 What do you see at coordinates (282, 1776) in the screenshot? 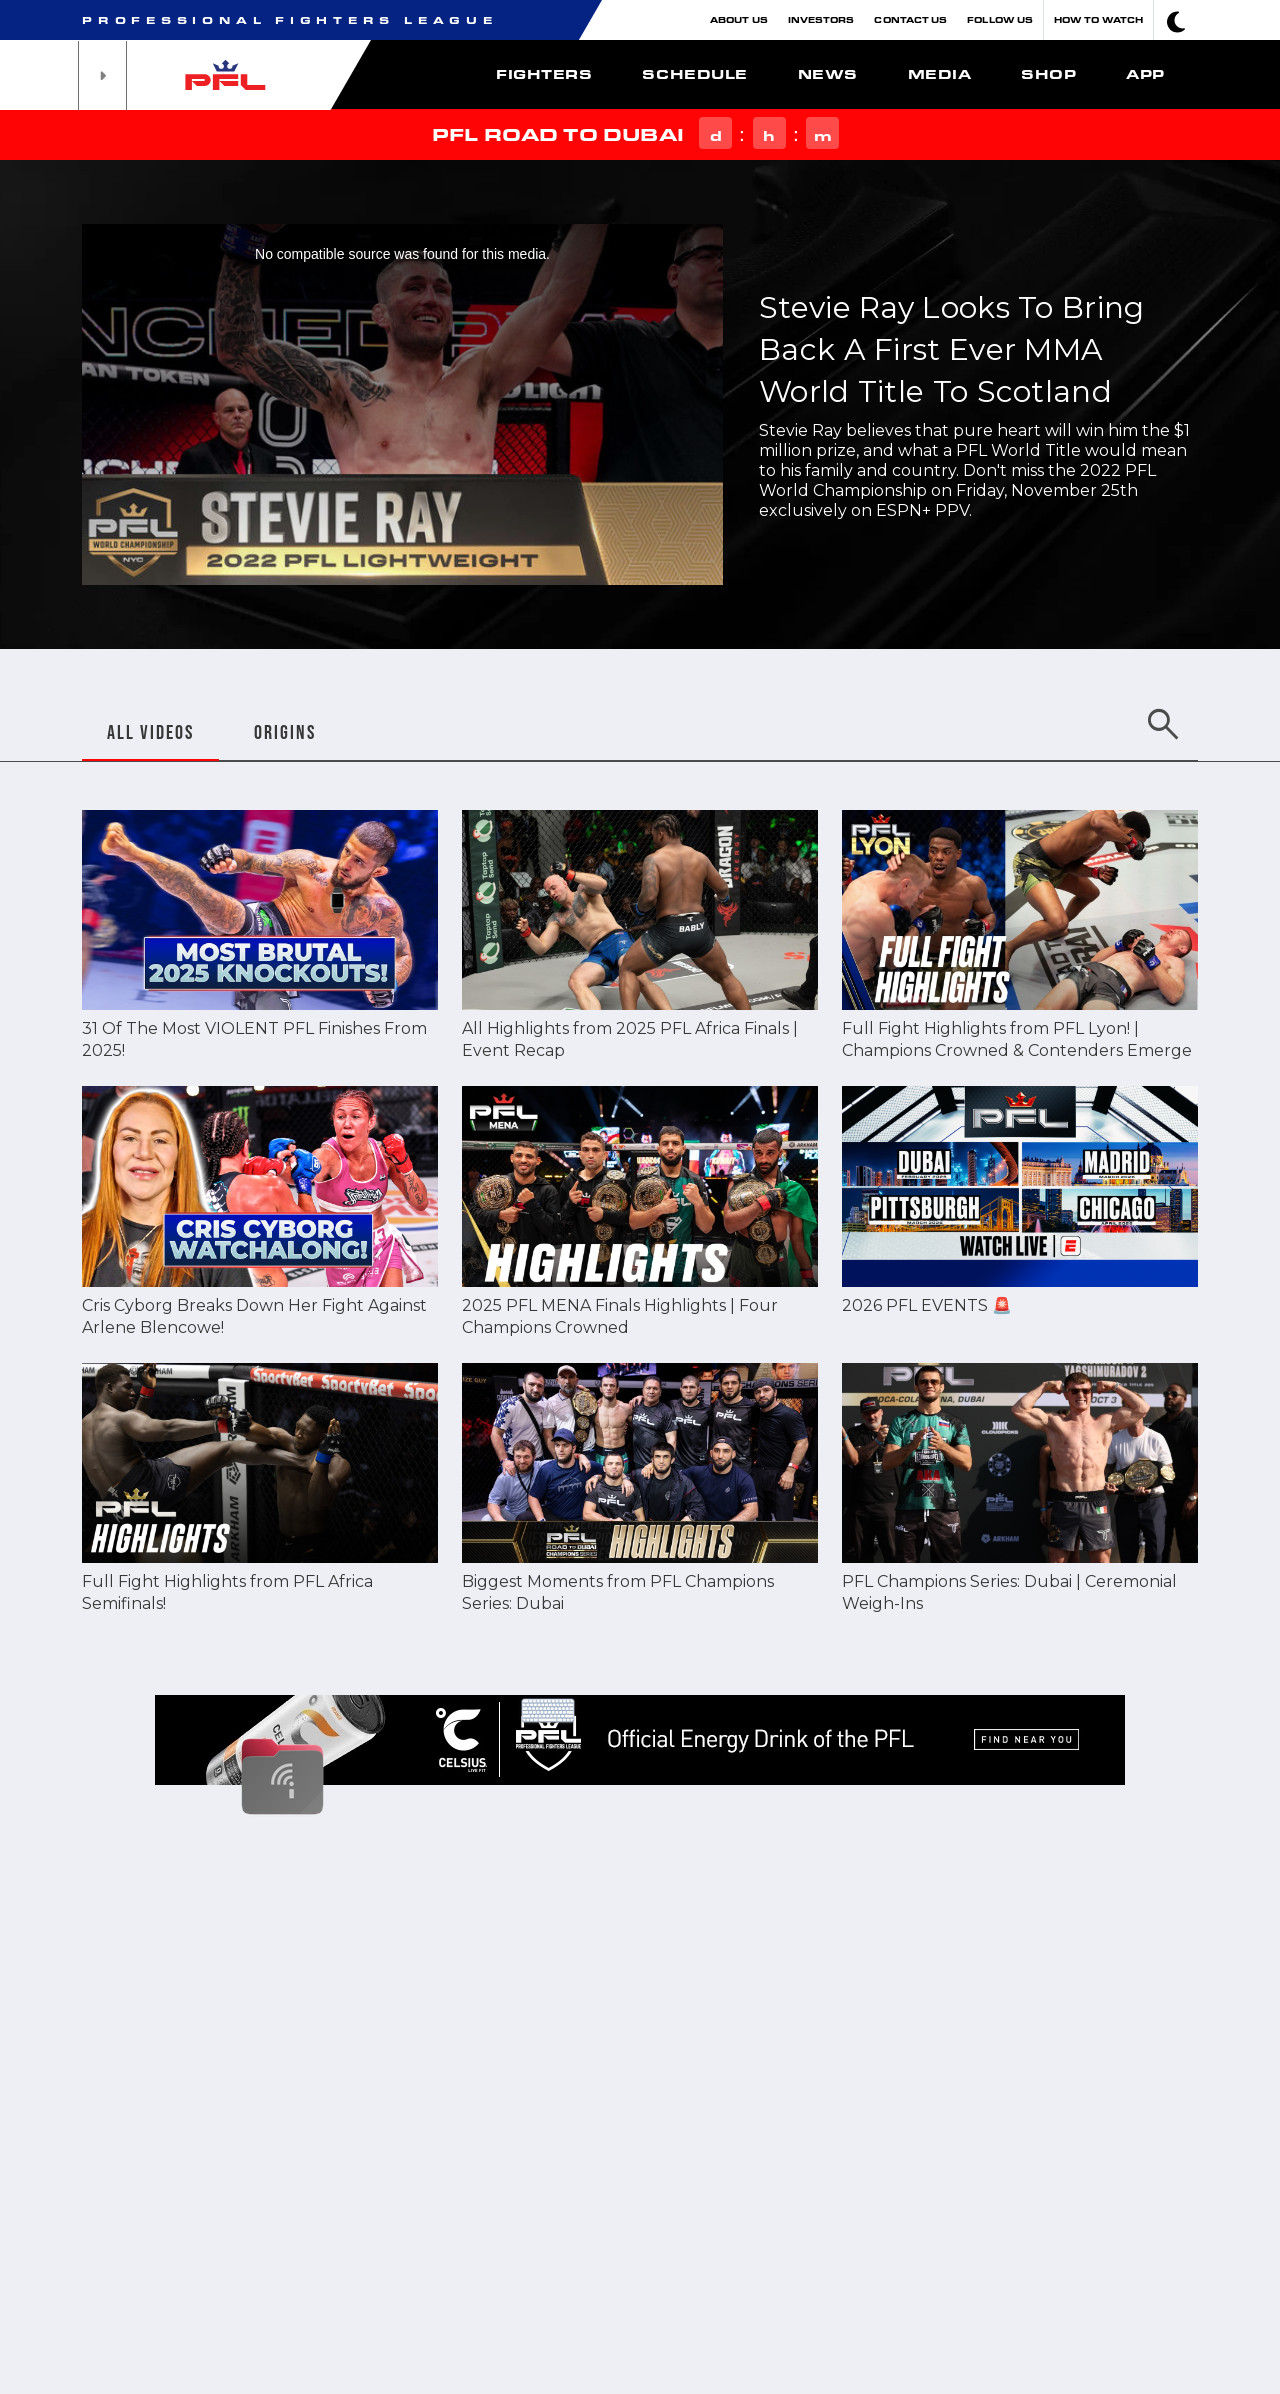
I see `open insync cloud sync folder` at bounding box center [282, 1776].